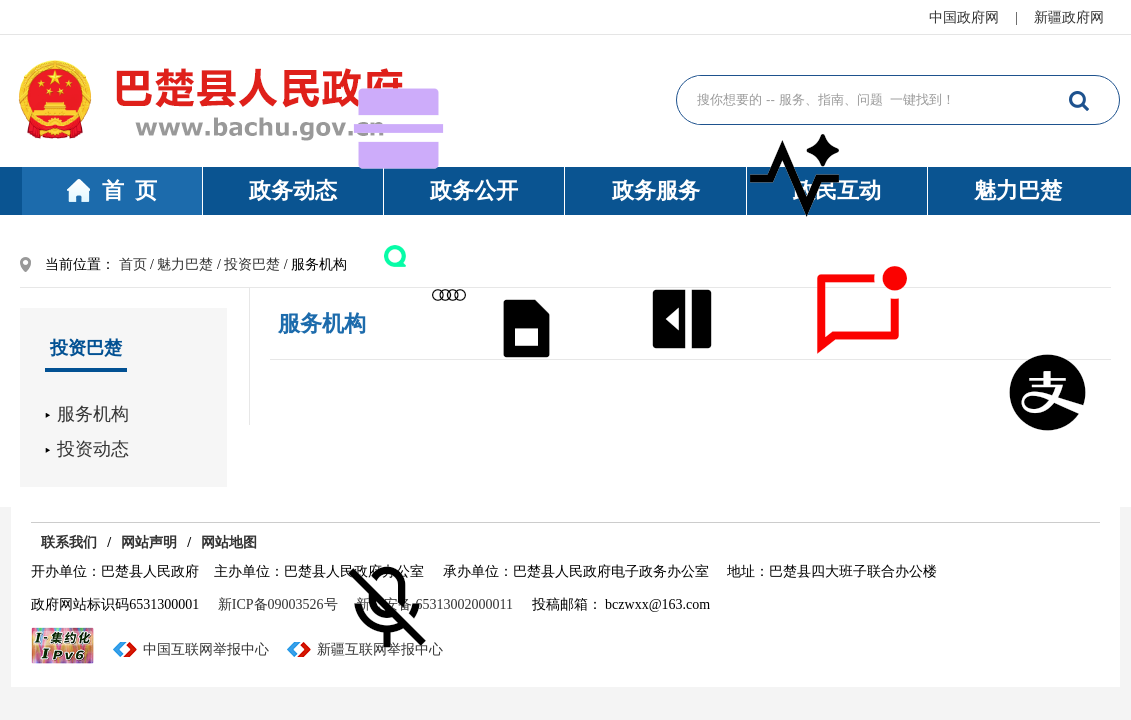  What do you see at coordinates (794, 178) in the screenshot?
I see `access AI-powered health monitoring` at bounding box center [794, 178].